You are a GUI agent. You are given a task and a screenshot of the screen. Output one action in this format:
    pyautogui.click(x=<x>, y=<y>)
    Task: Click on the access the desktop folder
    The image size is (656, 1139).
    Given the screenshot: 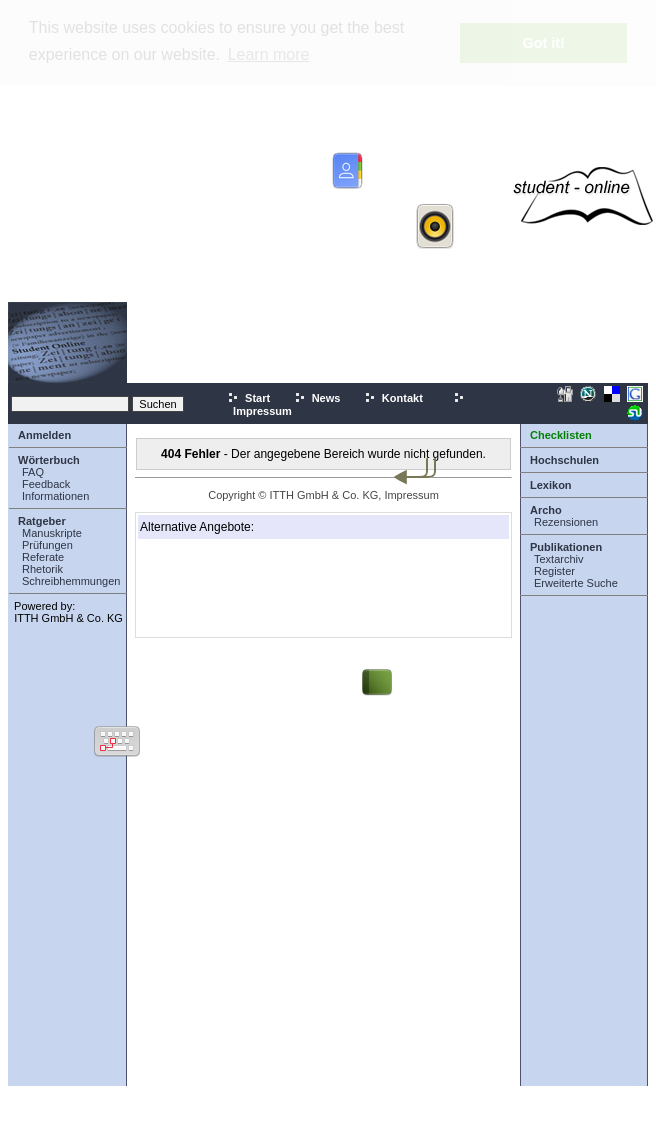 What is the action you would take?
    pyautogui.click(x=377, y=681)
    